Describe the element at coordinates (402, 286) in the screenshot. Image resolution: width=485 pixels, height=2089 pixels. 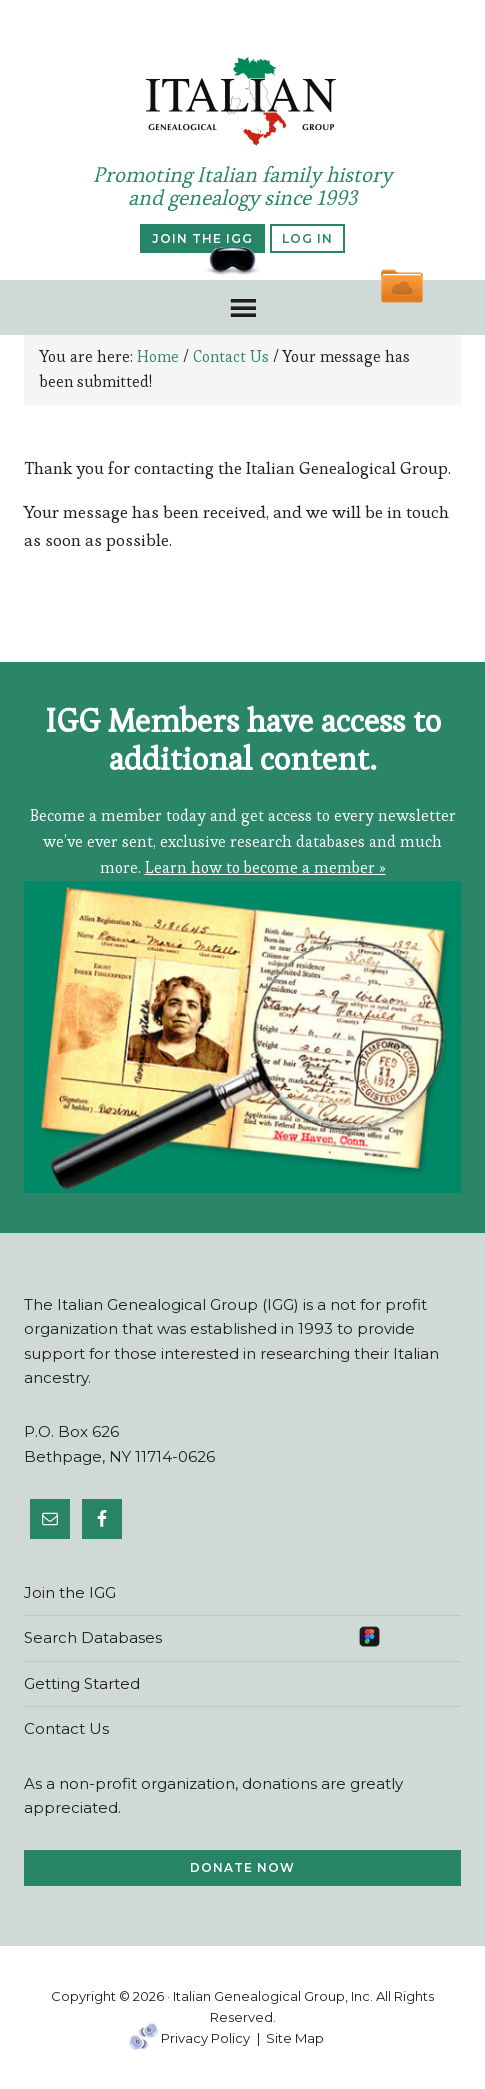
I see `access cloud-synced files and folders` at that location.